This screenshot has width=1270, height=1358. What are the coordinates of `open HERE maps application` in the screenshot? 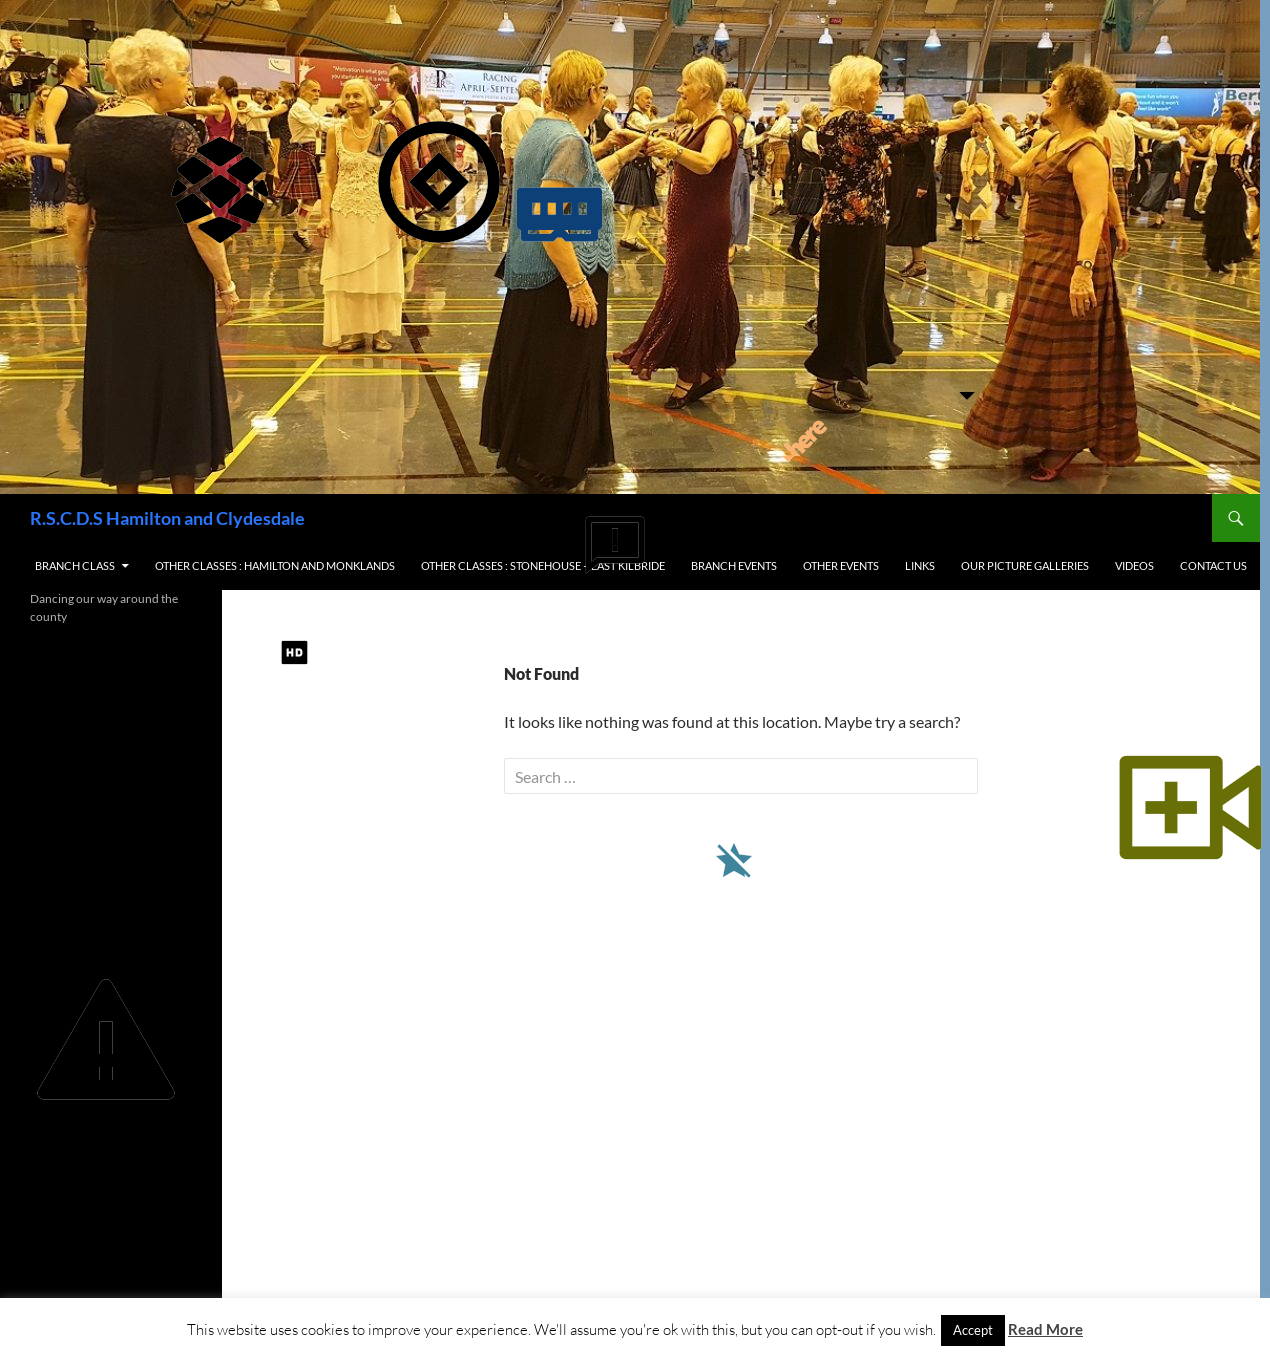 It's located at (804, 441).